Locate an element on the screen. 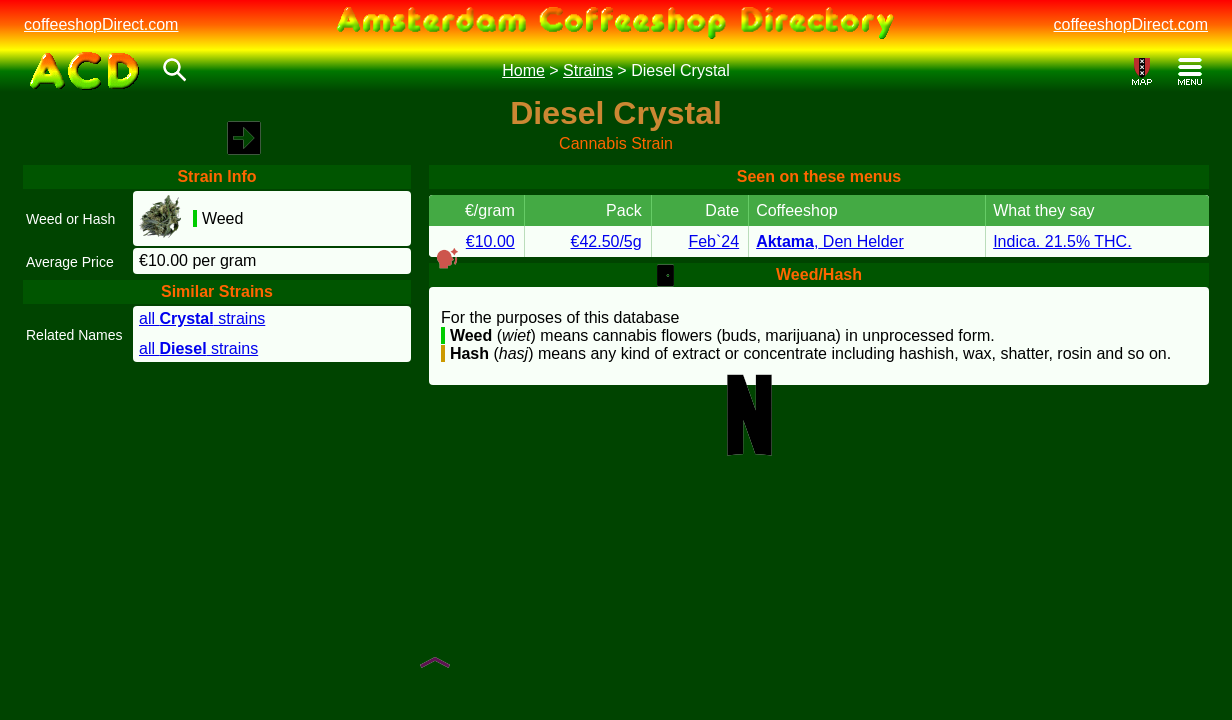 The width and height of the screenshot is (1232, 720). open the Netflix app is located at coordinates (749, 415).